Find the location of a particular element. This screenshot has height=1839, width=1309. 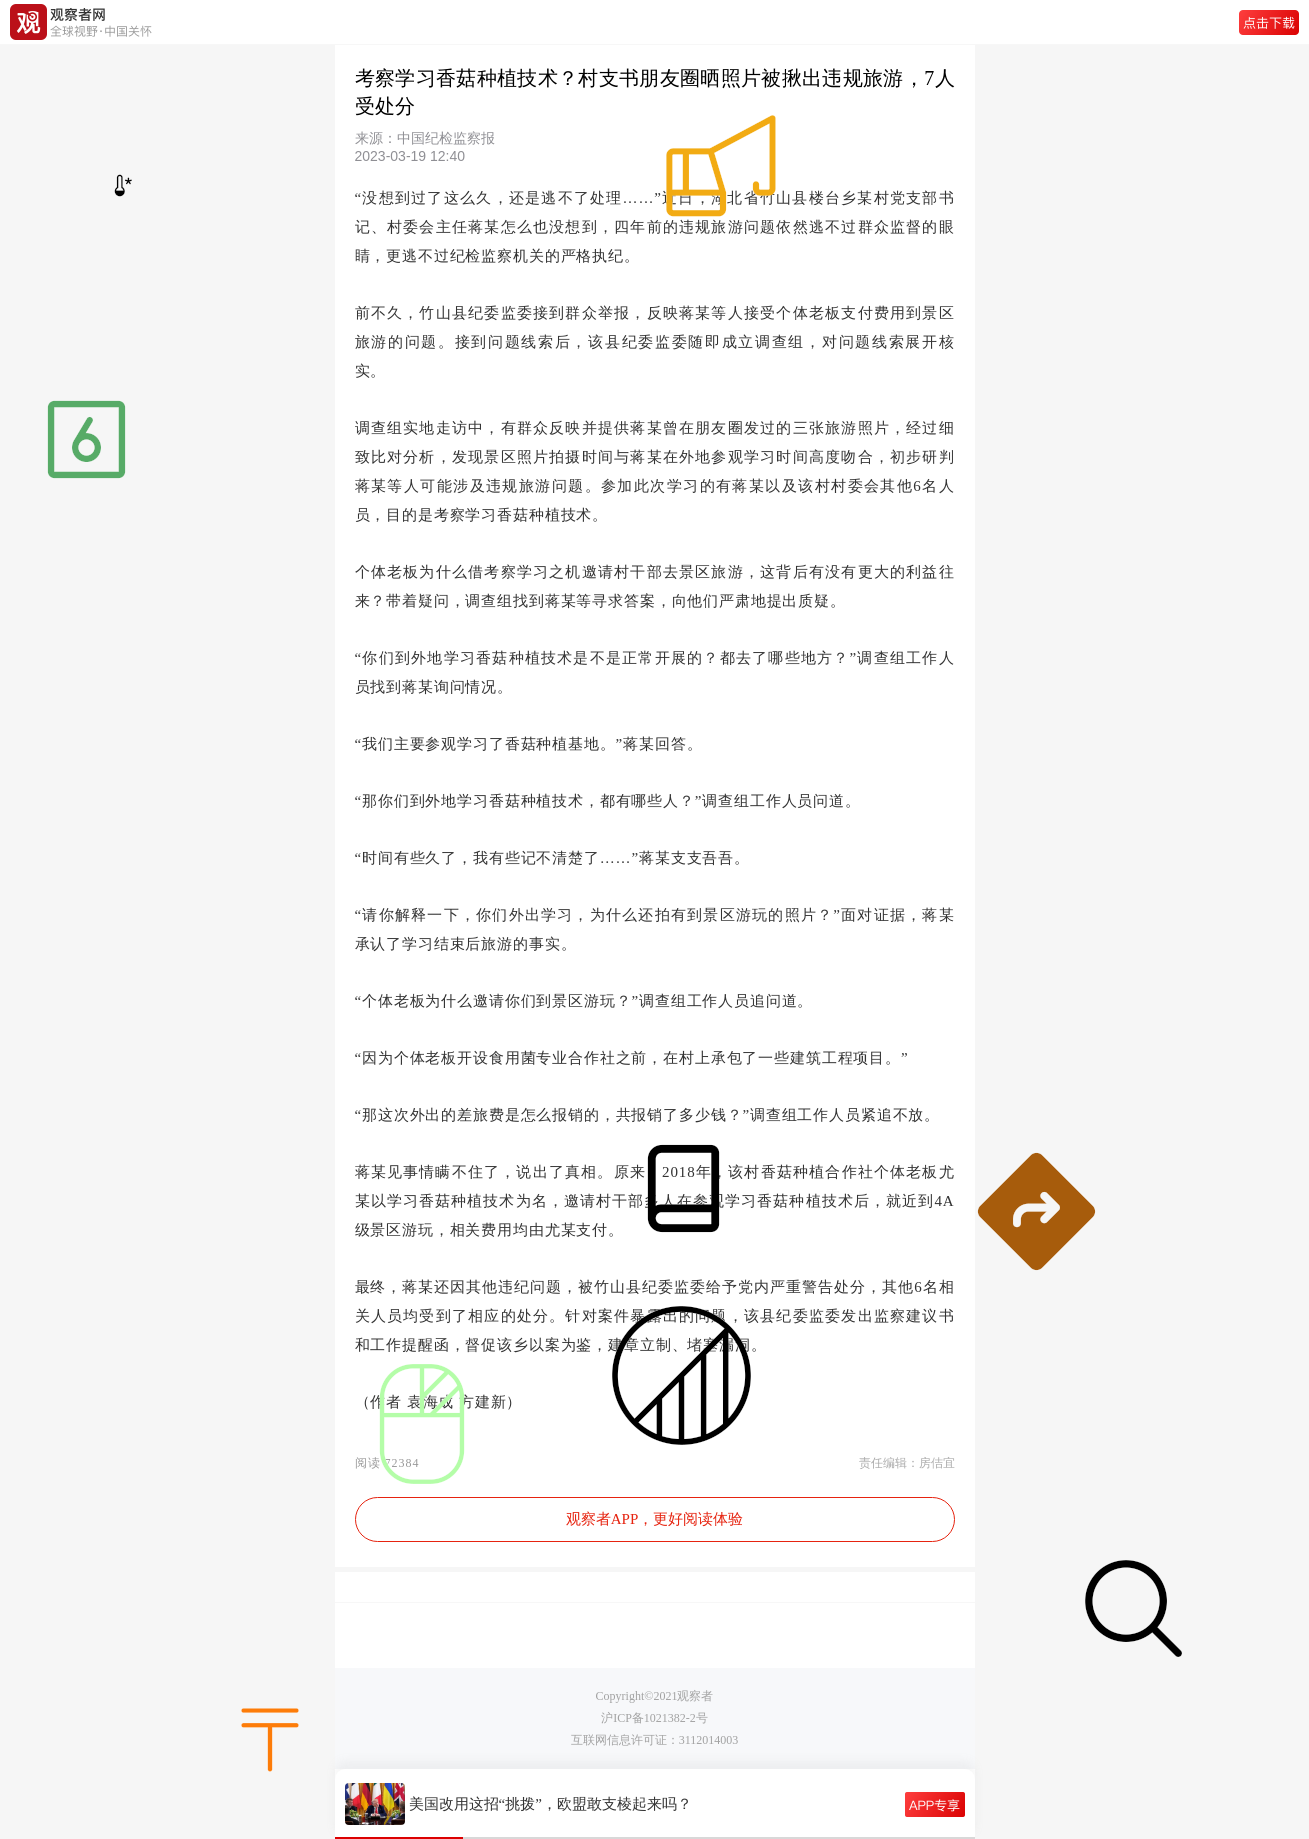

right-click action indicator is located at coordinates (422, 1424).